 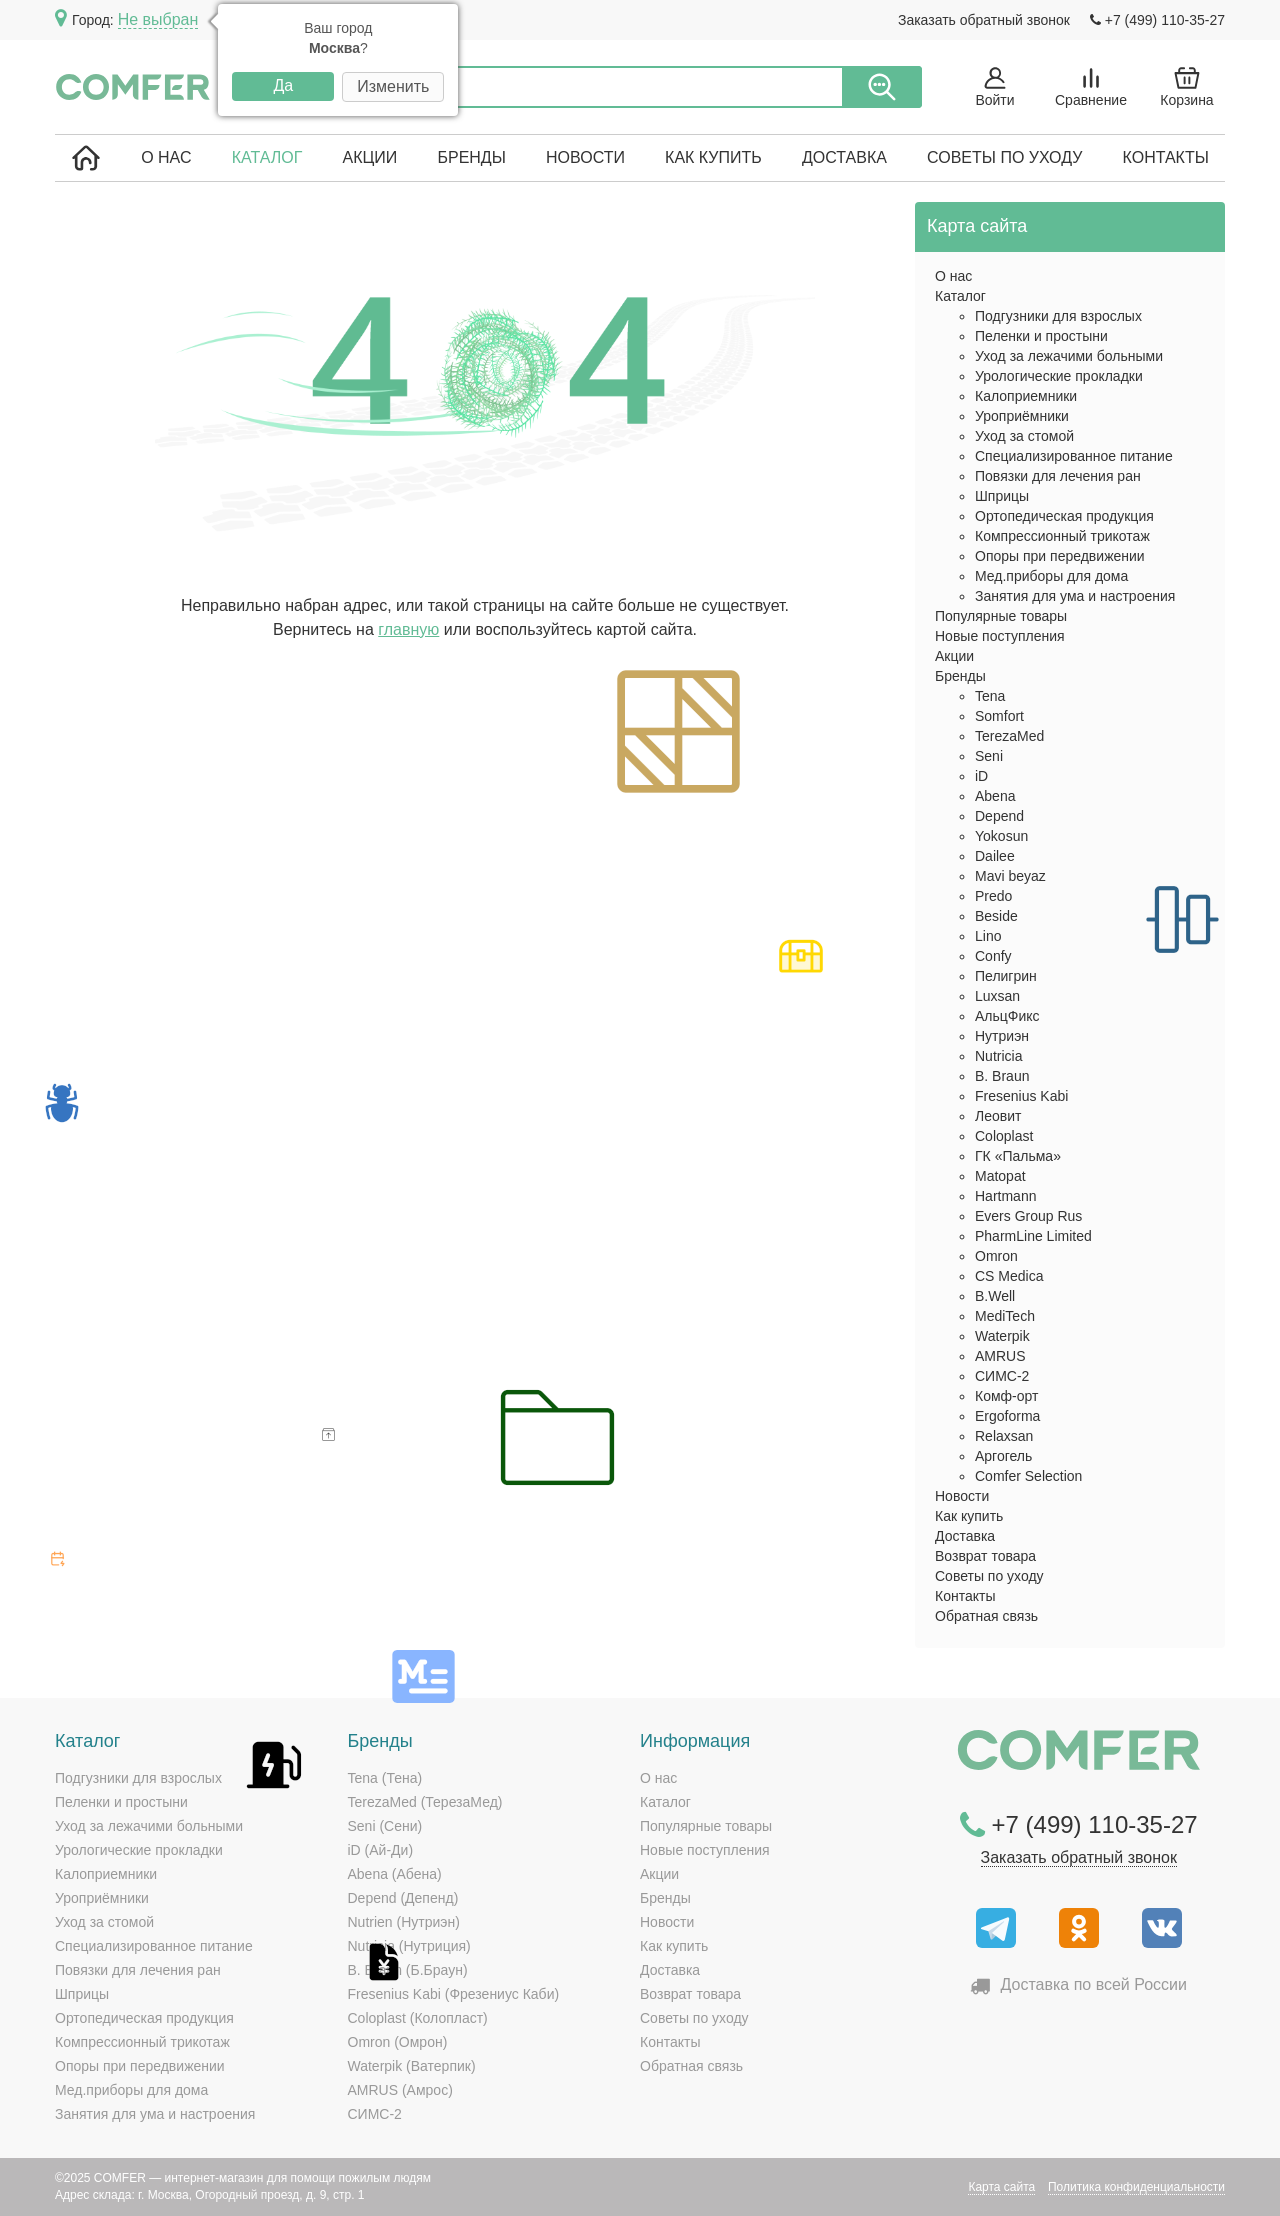 What do you see at coordinates (801, 957) in the screenshot?
I see `access your rewards or collectibles` at bounding box center [801, 957].